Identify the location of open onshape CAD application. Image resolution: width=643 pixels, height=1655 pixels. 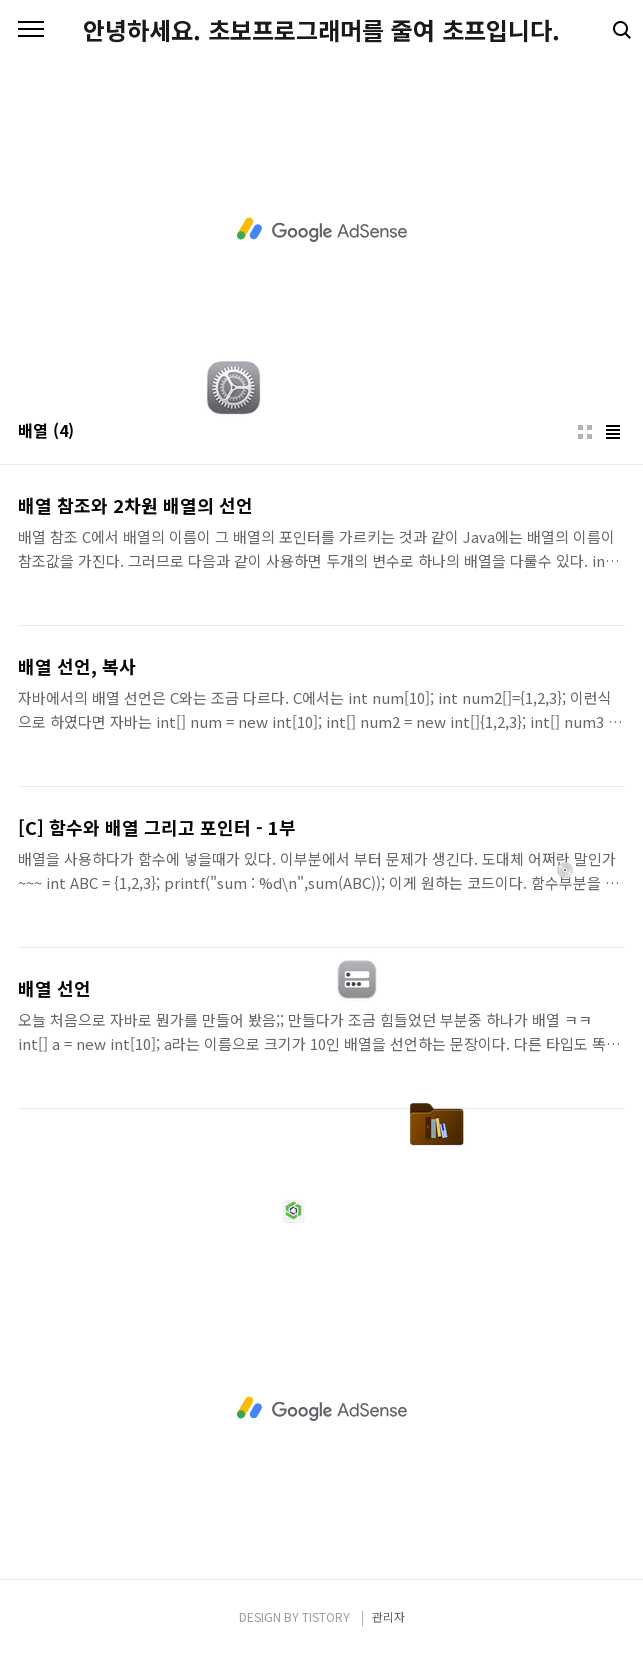
(293, 1210).